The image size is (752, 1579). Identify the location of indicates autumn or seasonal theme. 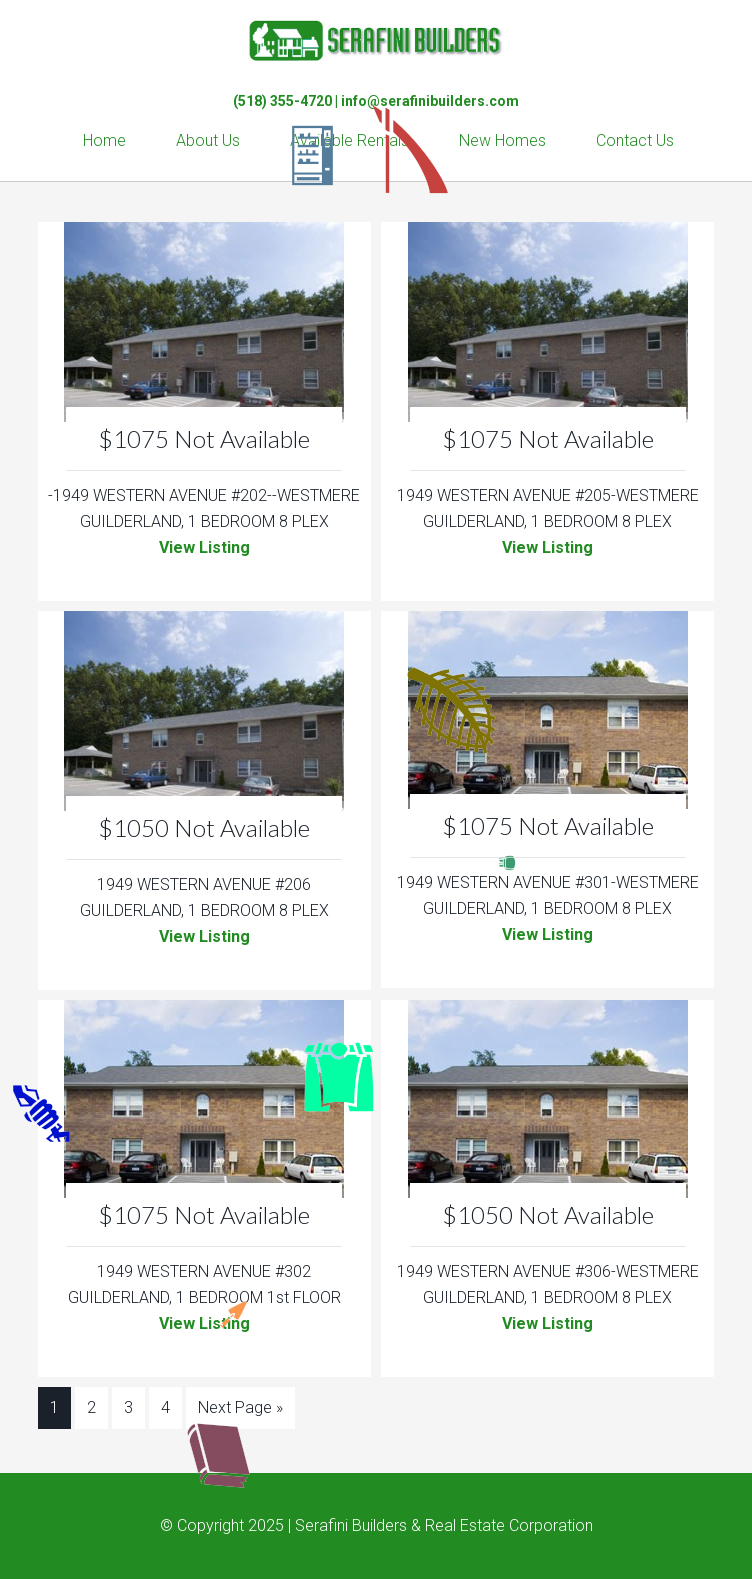
(451, 710).